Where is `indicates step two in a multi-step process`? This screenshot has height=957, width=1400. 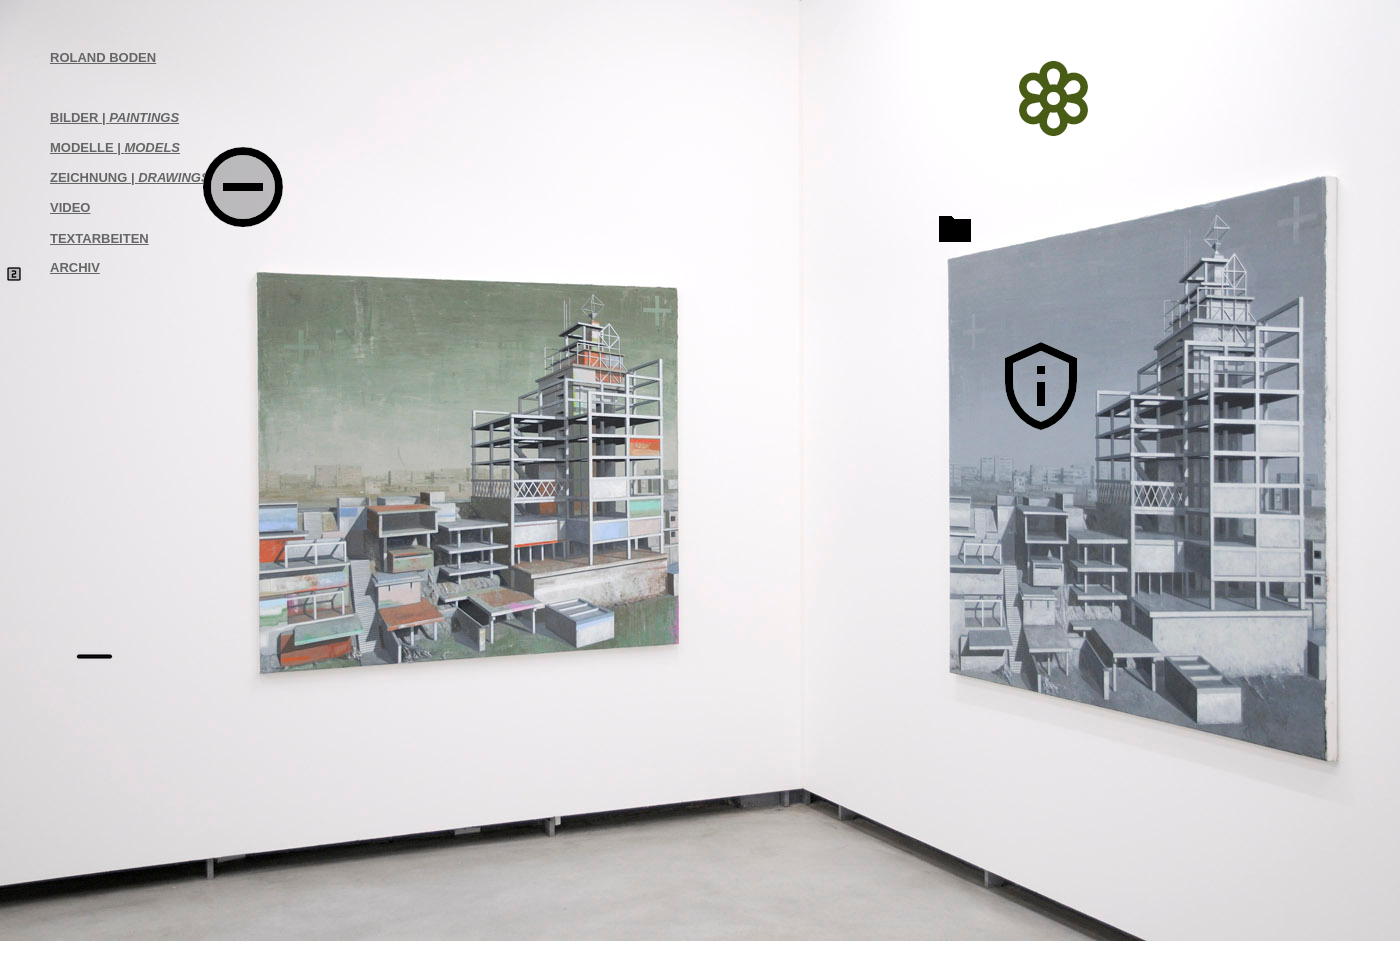 indicates step two in a multi-step process is located at coordinates (14, 274).